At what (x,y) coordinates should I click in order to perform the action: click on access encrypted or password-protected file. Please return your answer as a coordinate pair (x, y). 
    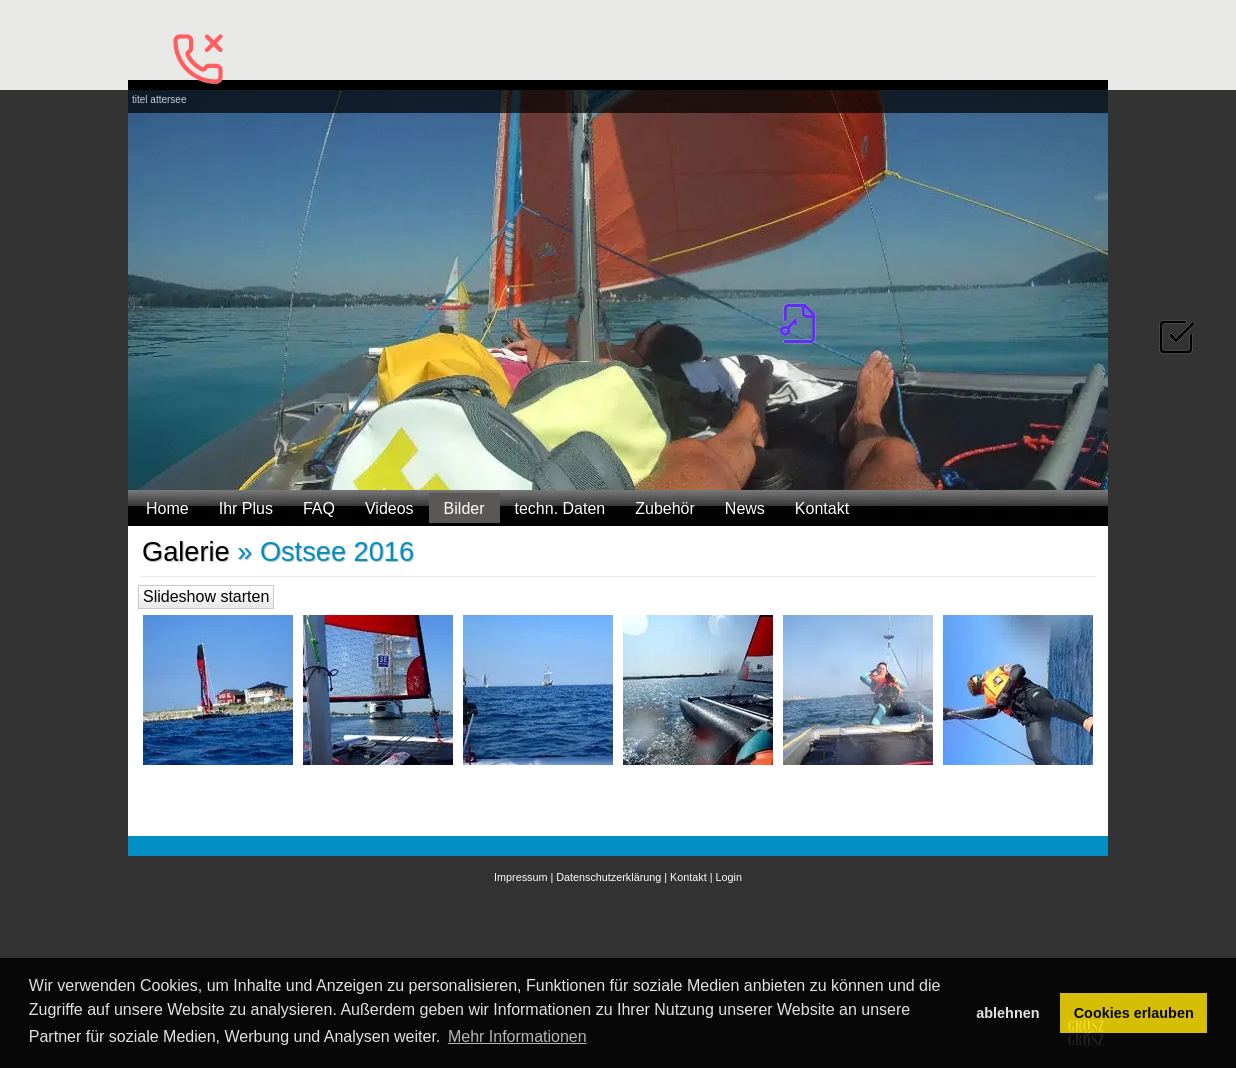
    Looking at the image, I should click on (799, 323).